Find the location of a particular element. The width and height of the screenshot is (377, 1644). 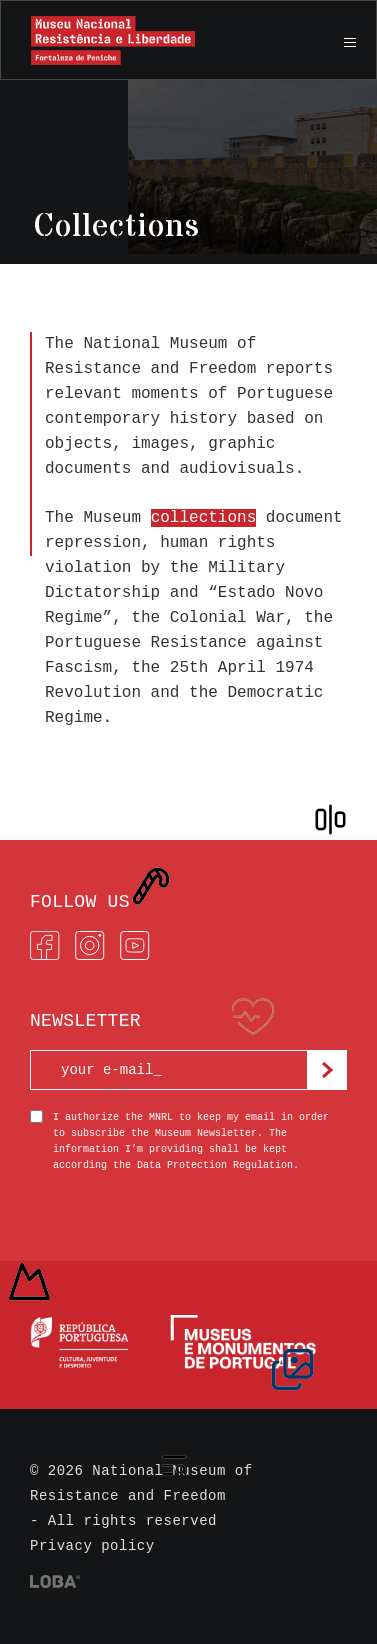

indicates holiday or seasonal content is located at coordinates (151, 886).